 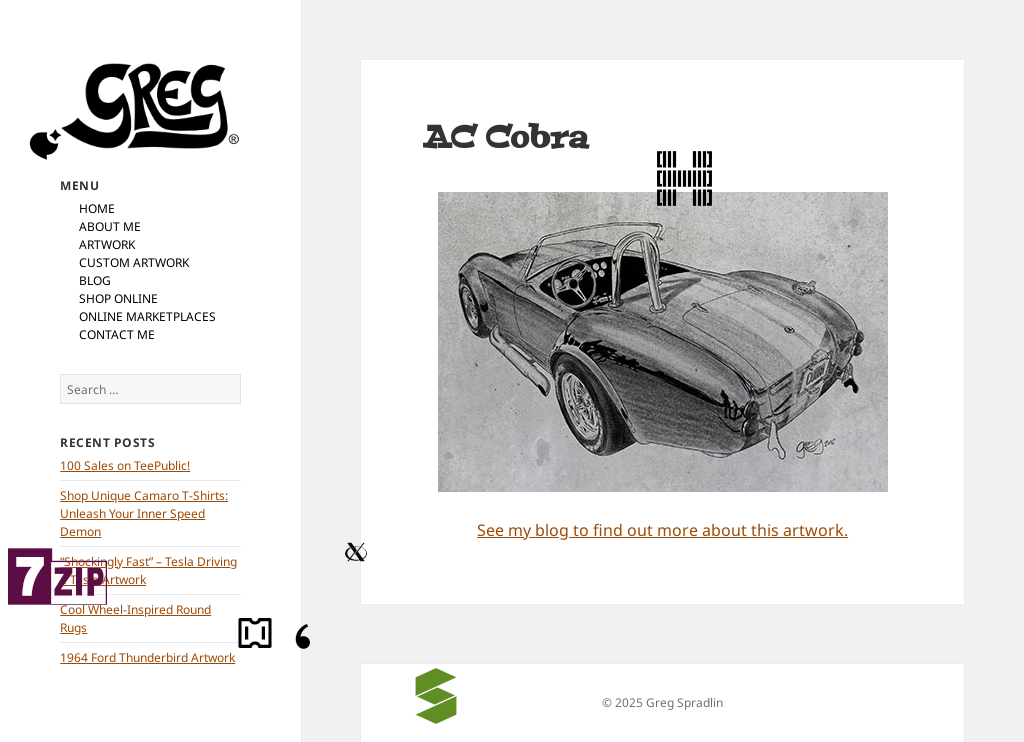 What do you see at coordinates (57, 576) in the screenshot?
I see `7-Zip file compression software logo` at bounding box center [57, 576].